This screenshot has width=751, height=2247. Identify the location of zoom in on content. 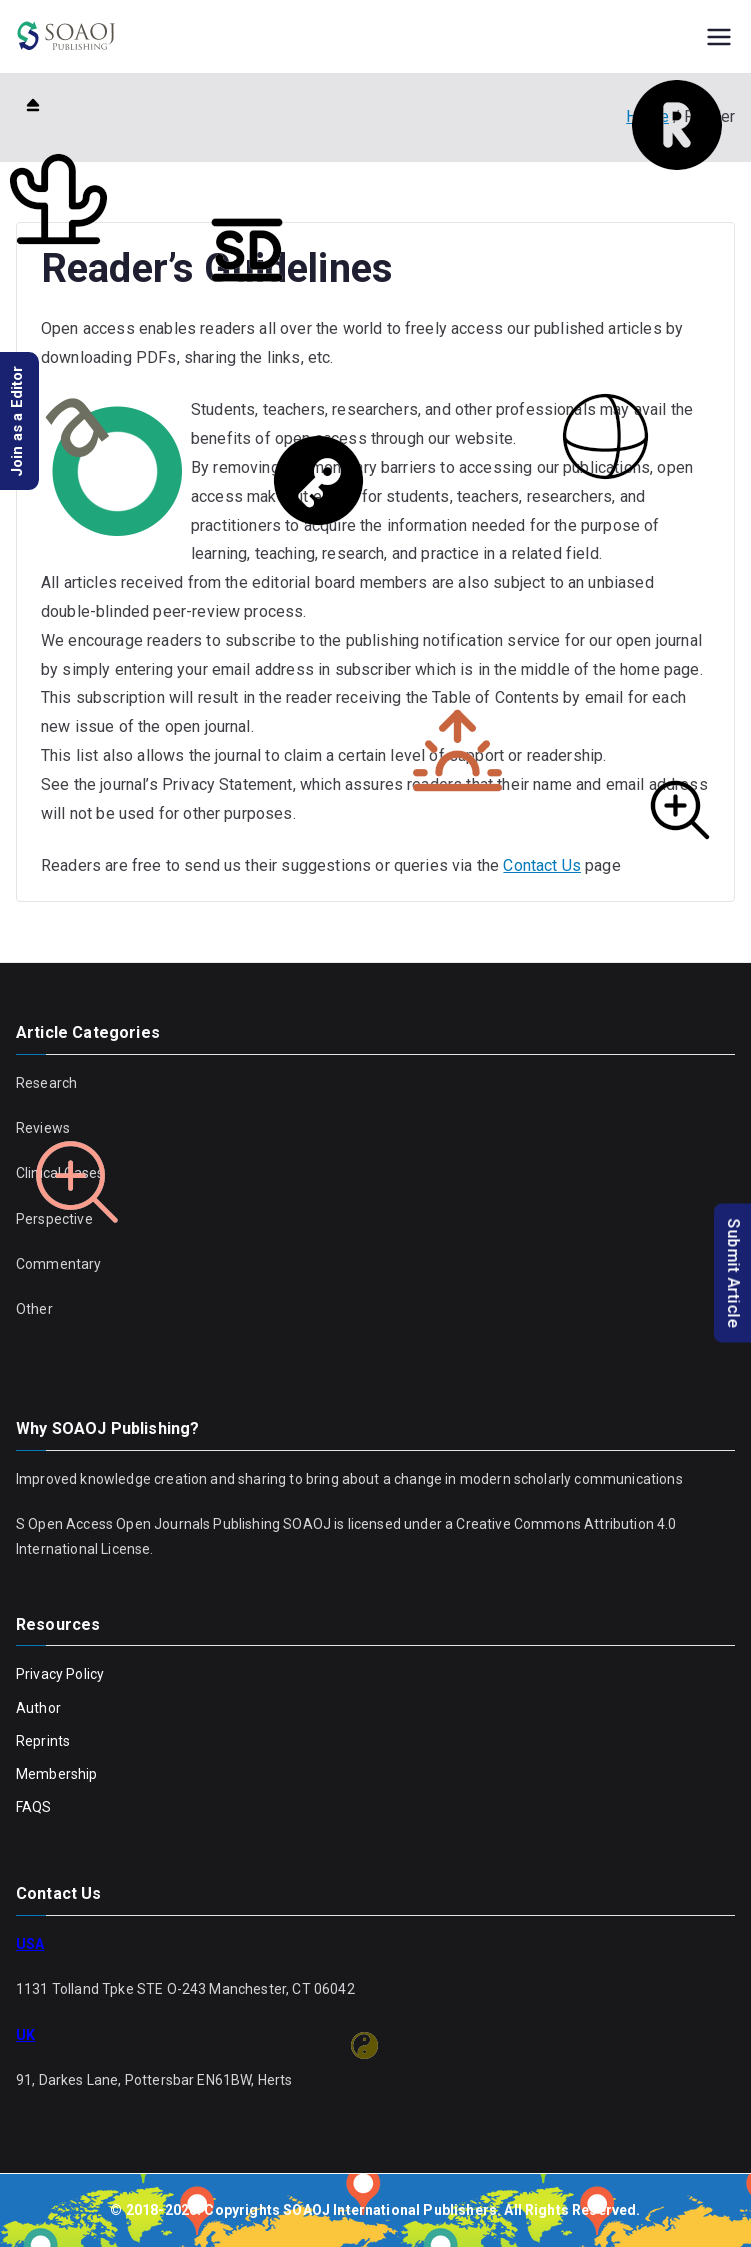
(680, 810).